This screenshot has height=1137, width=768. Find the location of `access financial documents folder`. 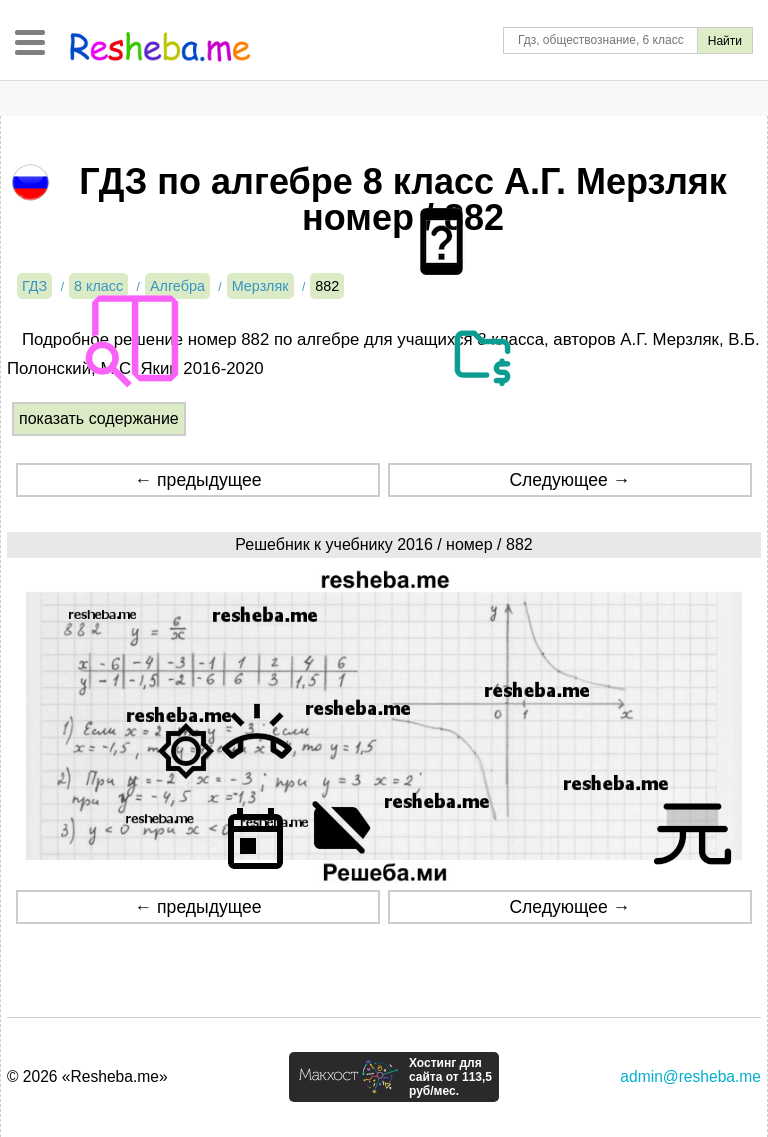

access financial documents folder is located at coordinates (482, 355).